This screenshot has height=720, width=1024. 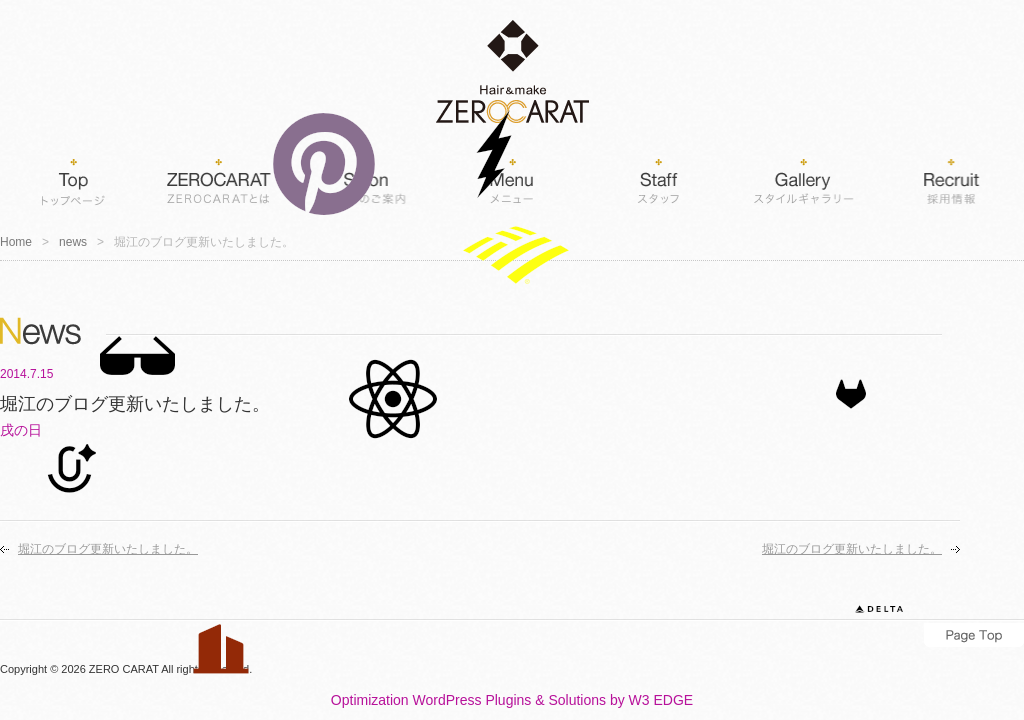 What do you see at coordinates (393, 399) in the screenshot?
I see `indicates a React.js application or component` at bounding box center [393, 399].